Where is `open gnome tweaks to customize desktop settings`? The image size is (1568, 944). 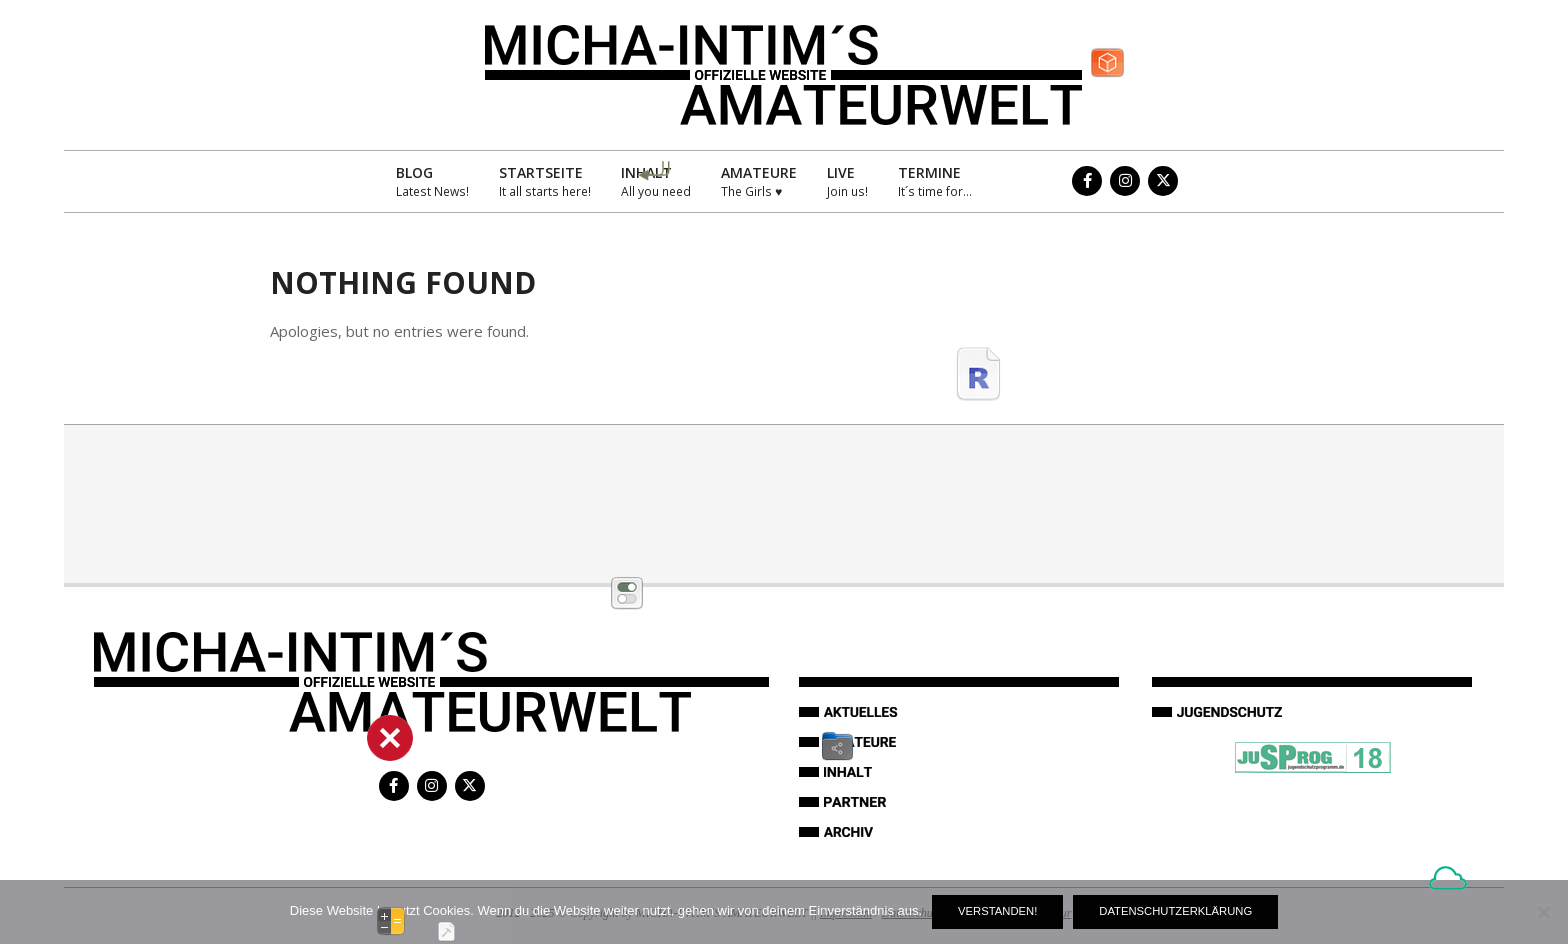
open gnome tweaks to customize desktop settings is located at coordinates (627, 593).